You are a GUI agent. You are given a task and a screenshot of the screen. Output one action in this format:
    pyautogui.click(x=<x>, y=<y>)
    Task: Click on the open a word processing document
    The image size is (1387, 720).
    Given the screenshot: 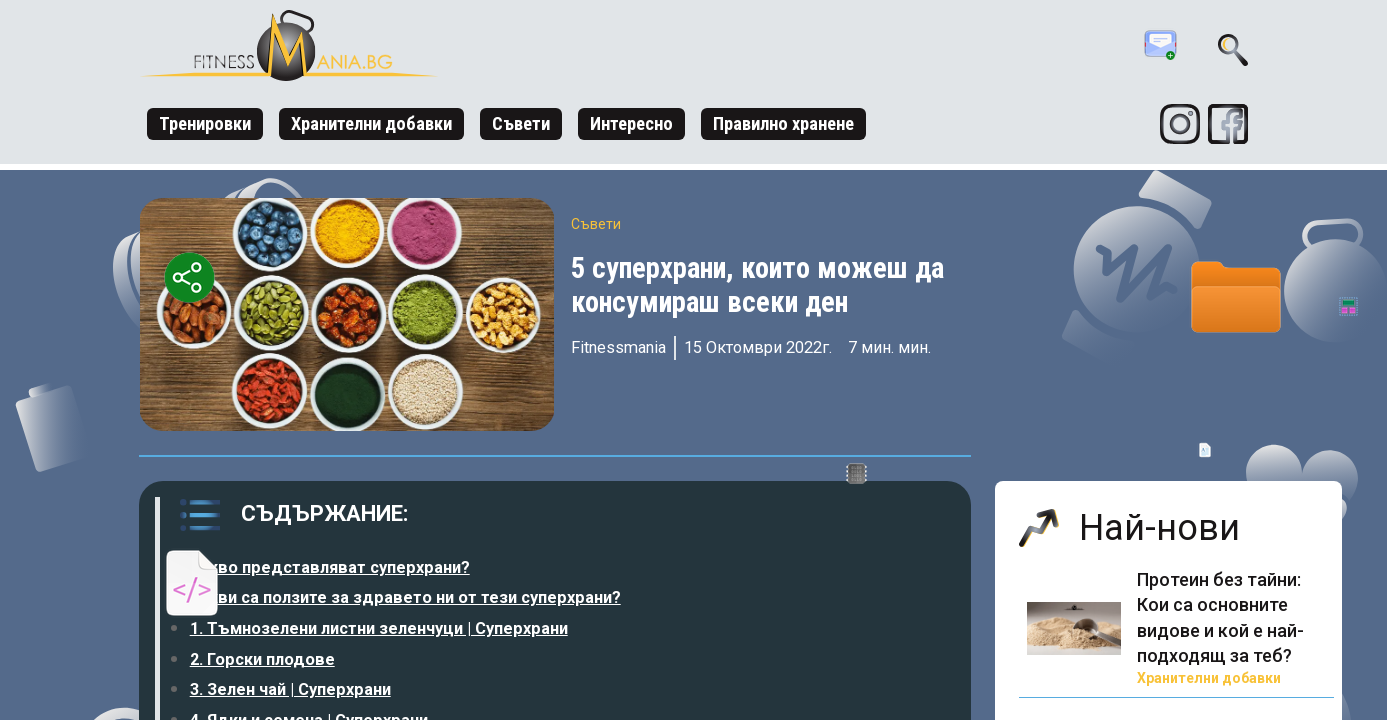 What is the action you would take?
    pyautogui.click(x=1205, y=450)
    